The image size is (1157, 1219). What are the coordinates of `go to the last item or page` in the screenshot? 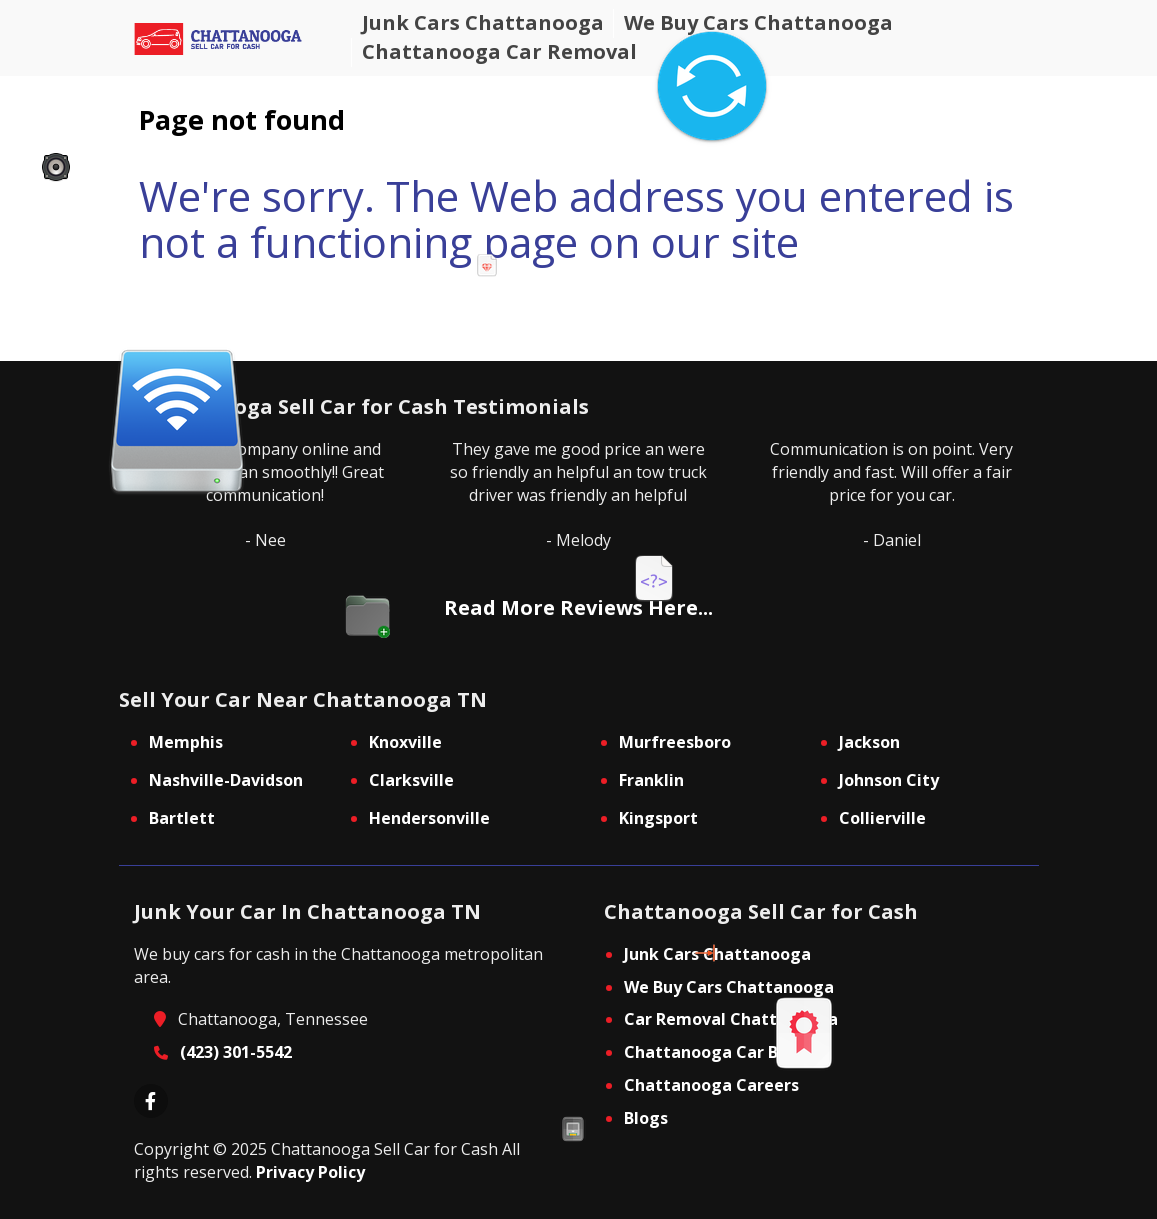 It's located at (705, 953).